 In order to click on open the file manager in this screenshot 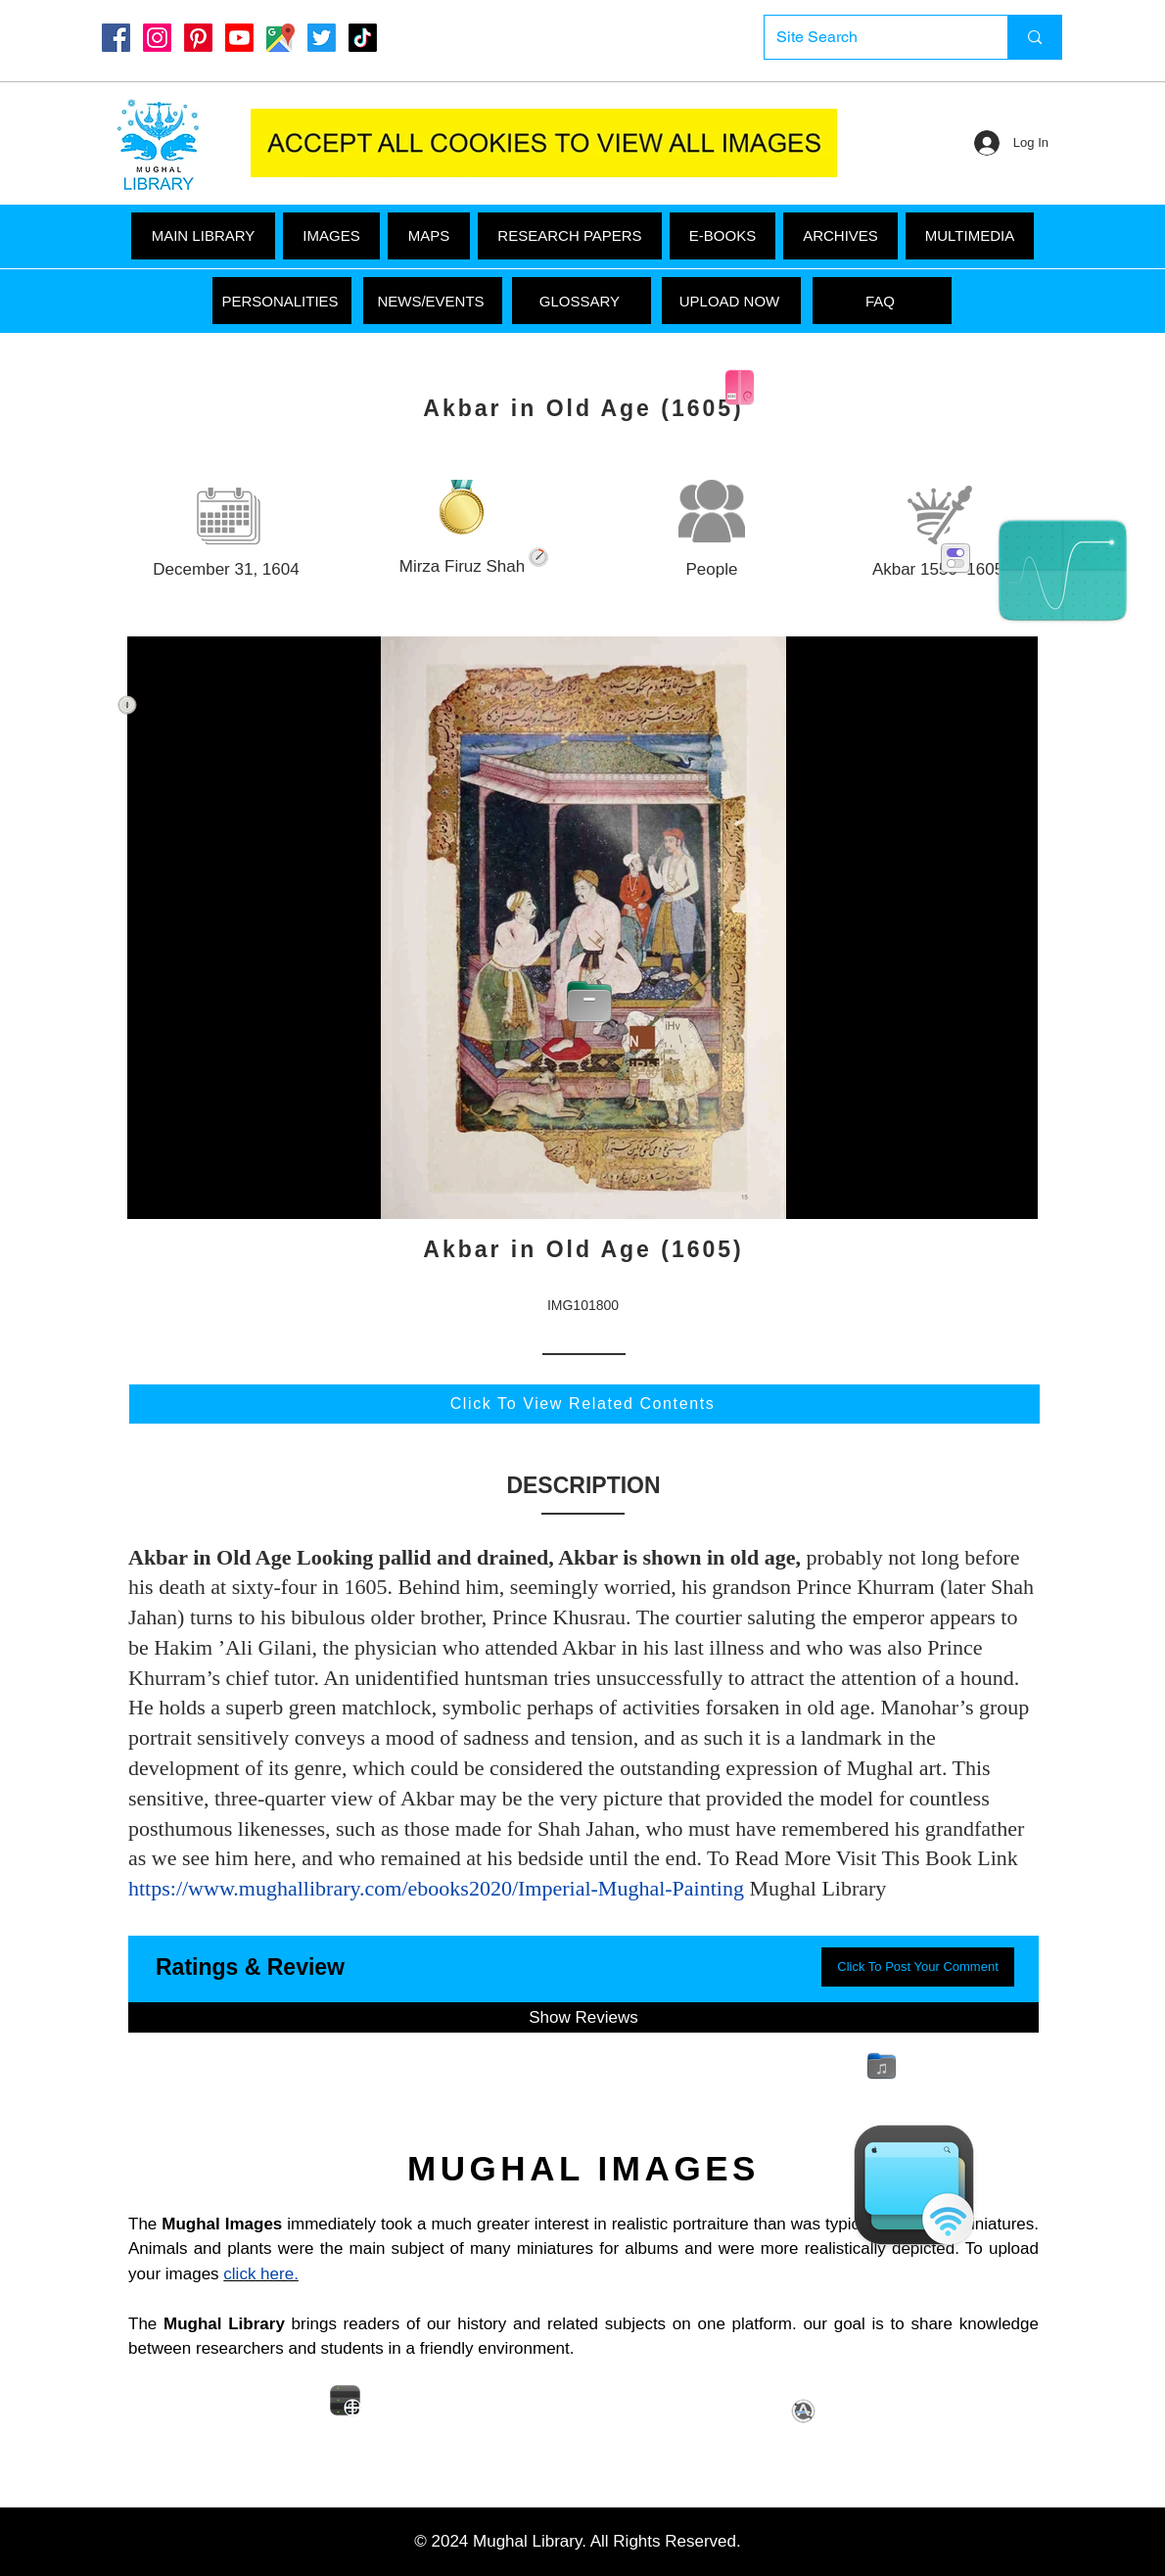, I will do `click(589, 1002)`.